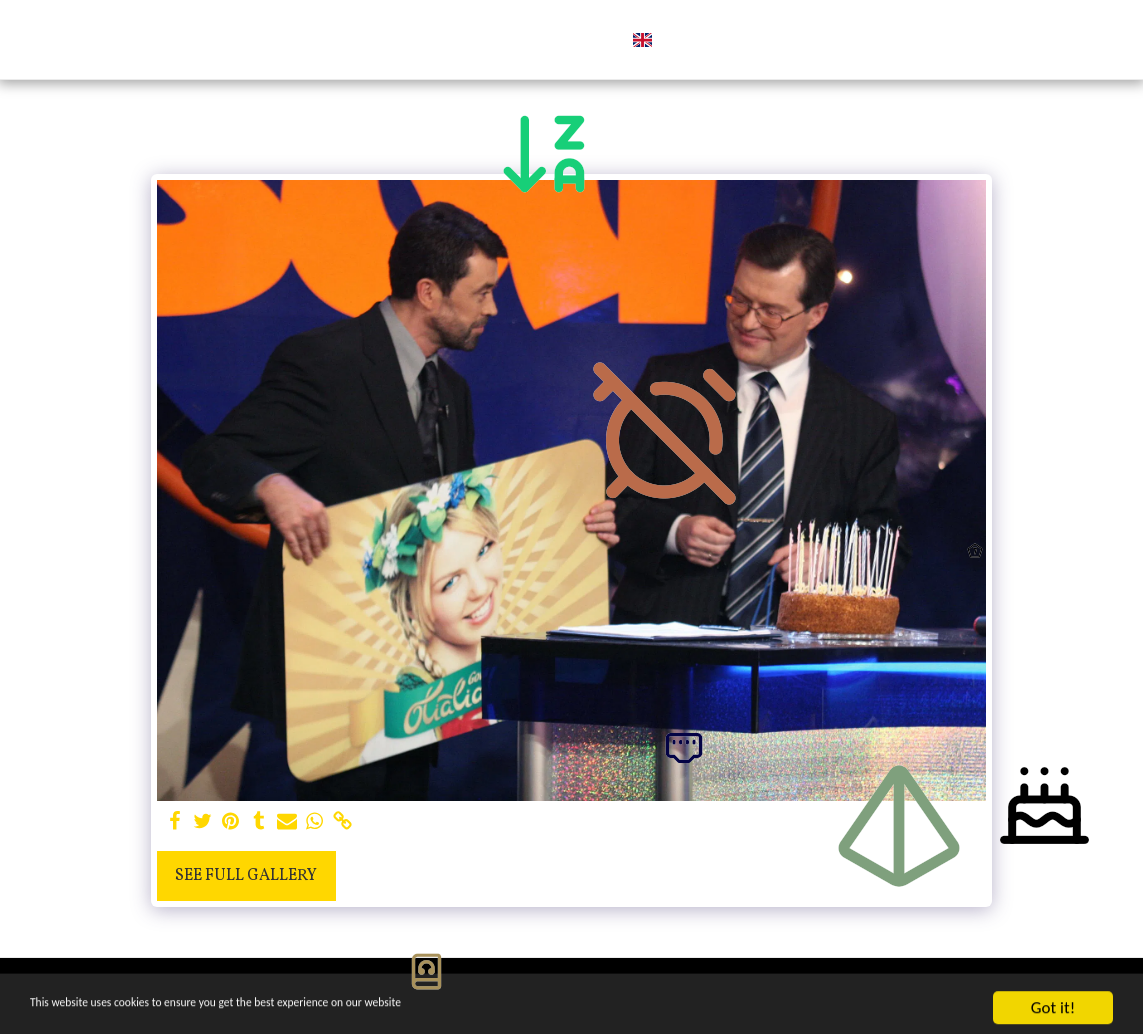  I want to click on access audiobook library, so click(426, 971).